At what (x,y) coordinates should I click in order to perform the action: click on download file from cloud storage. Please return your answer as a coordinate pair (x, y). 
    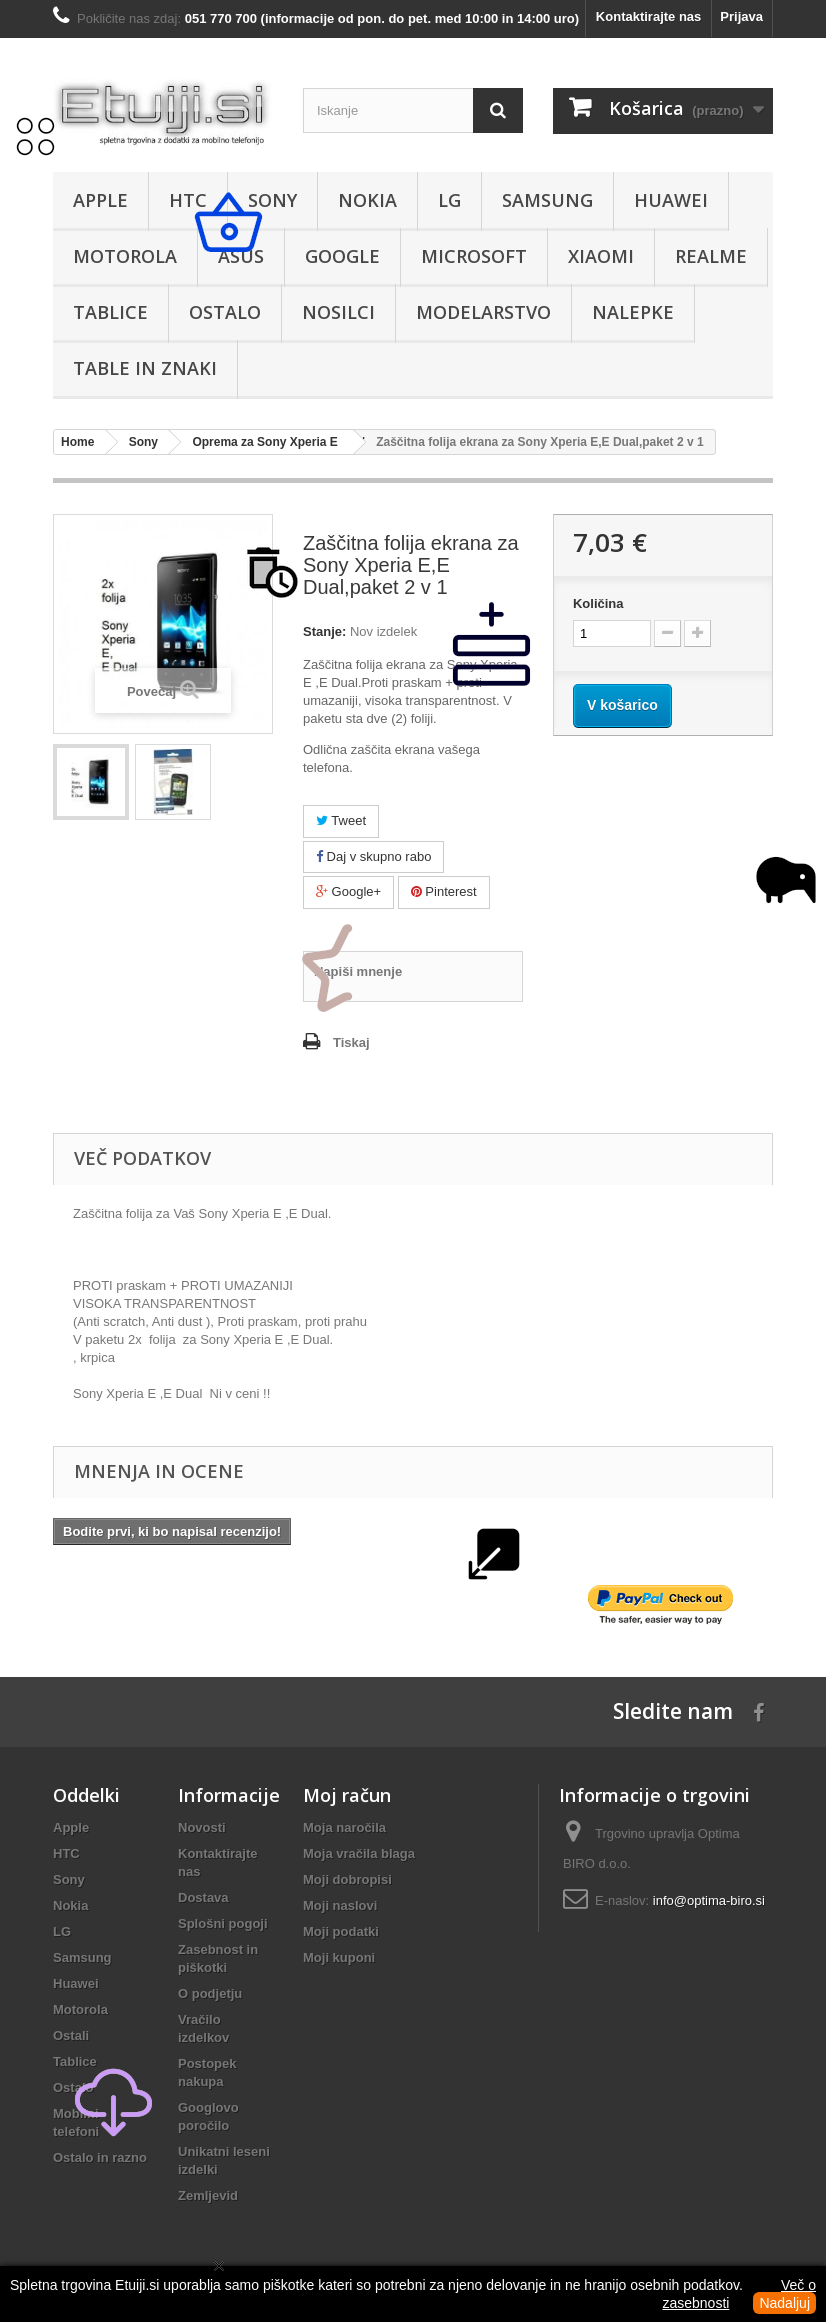
    Looking at the image, I should click on (113, 2102).